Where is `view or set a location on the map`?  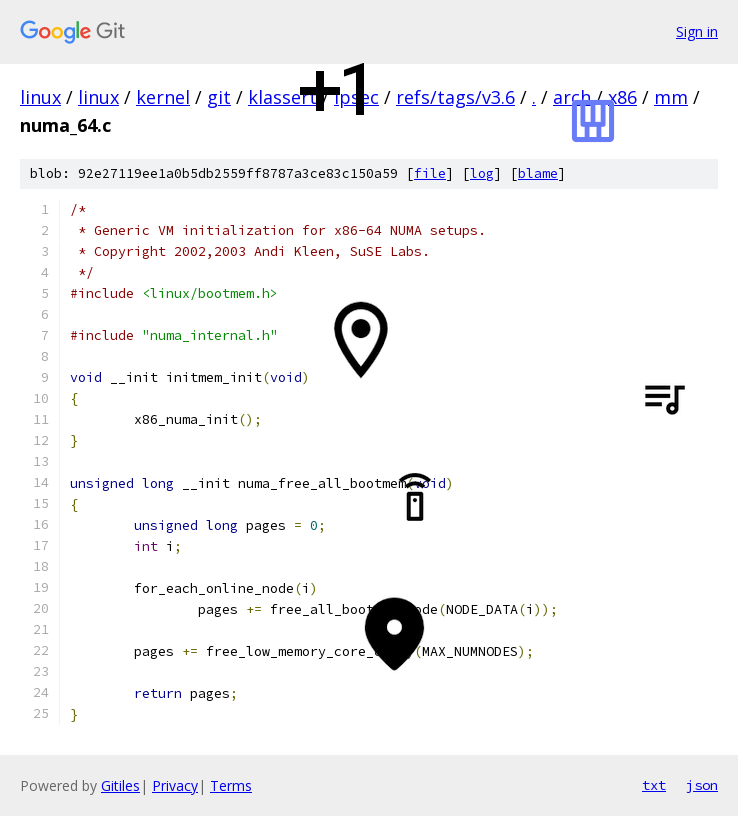
view or set a location on the map is located at coordinates (394, 634).